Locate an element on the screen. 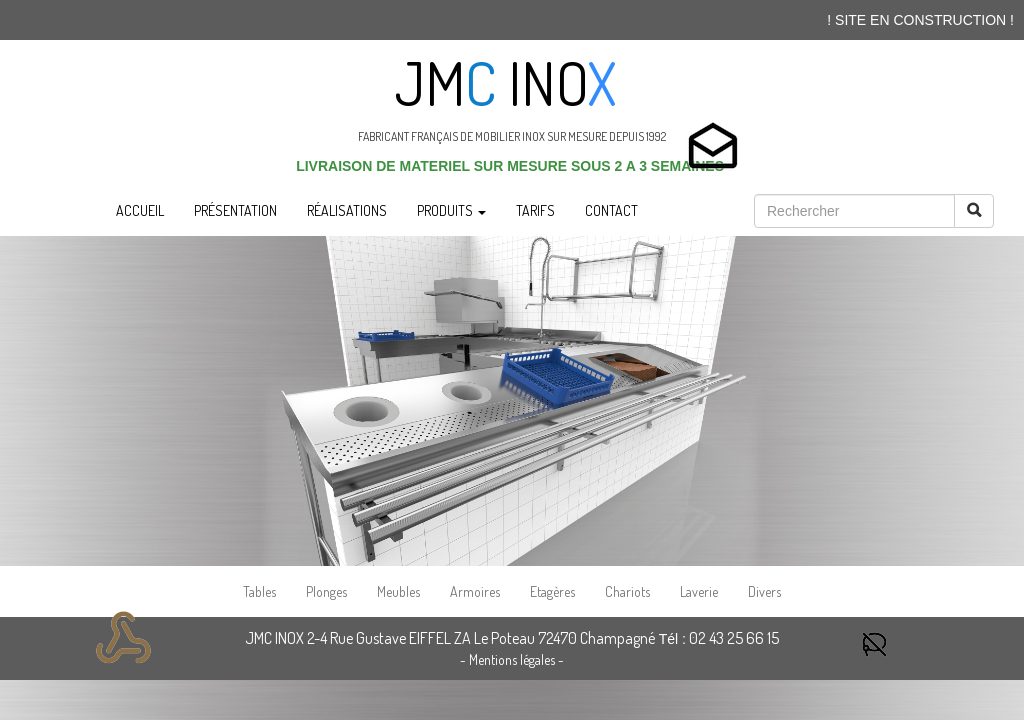  disable lasso selection tool is located at coordinates (874, 644).